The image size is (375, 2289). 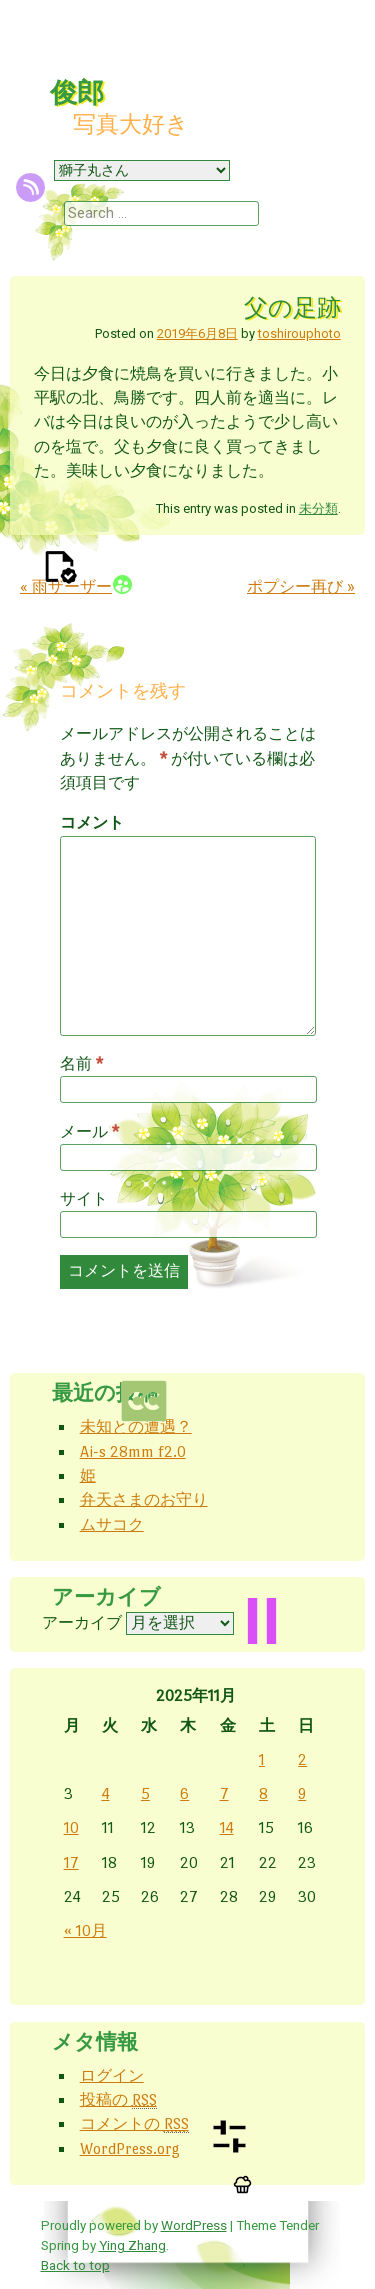 What do you see at coordinates (229, 2136) in the screenshot?
I see `adjust audio equalizer settings` at bounding box center [229, 2136].